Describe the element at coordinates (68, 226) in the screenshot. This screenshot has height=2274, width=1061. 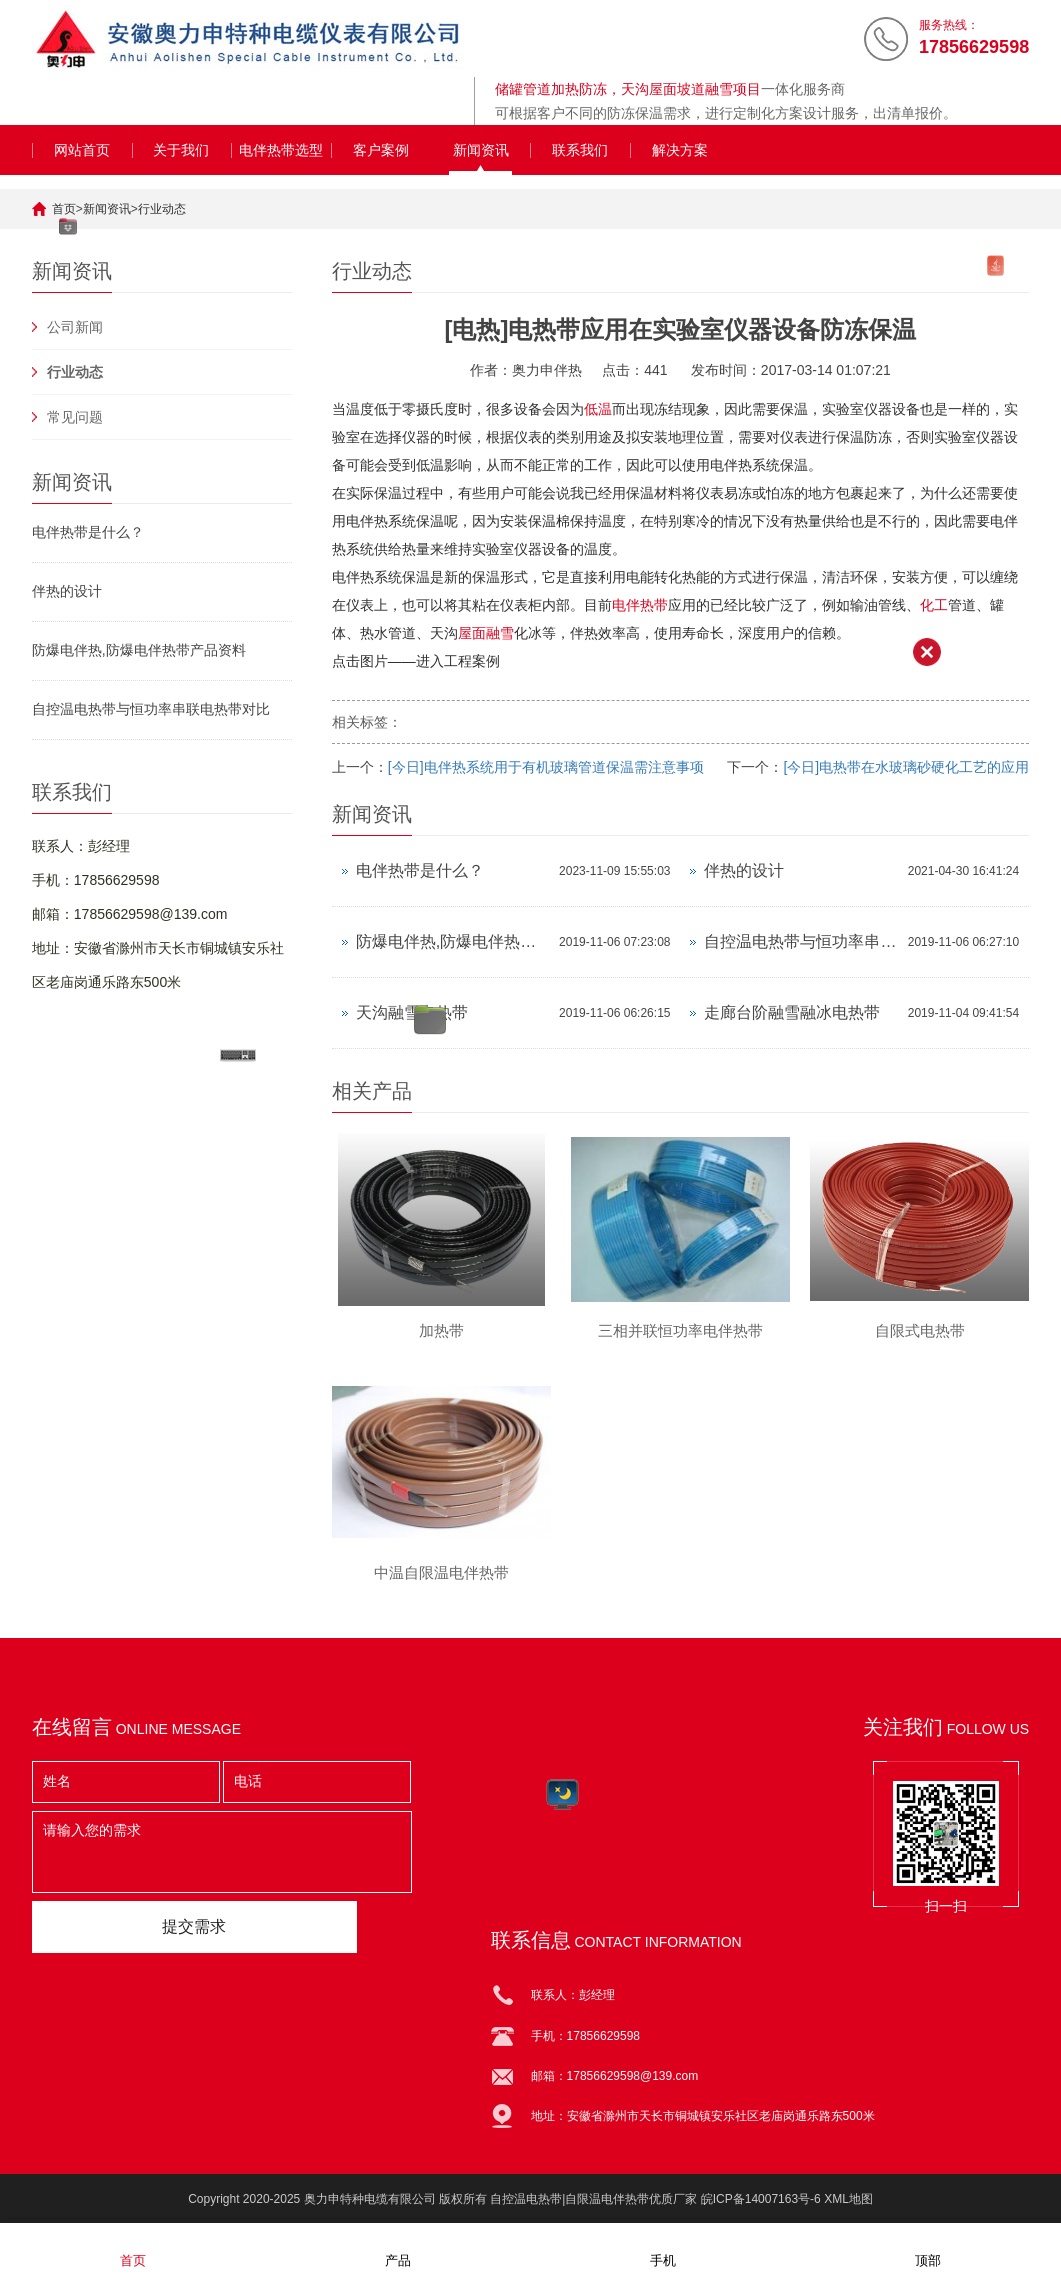
I see `open your dropbox folder` at that location.